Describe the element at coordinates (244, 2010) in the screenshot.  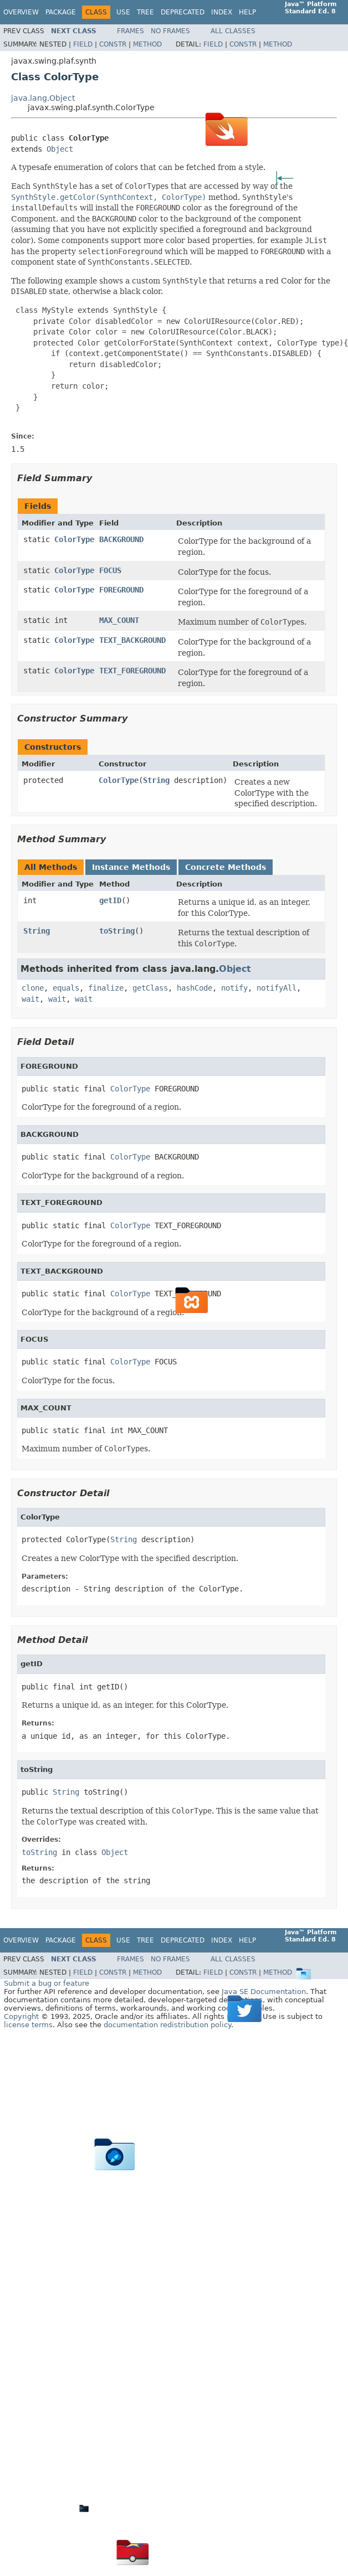
I see `open folder containing Twitter-related files` at that location.